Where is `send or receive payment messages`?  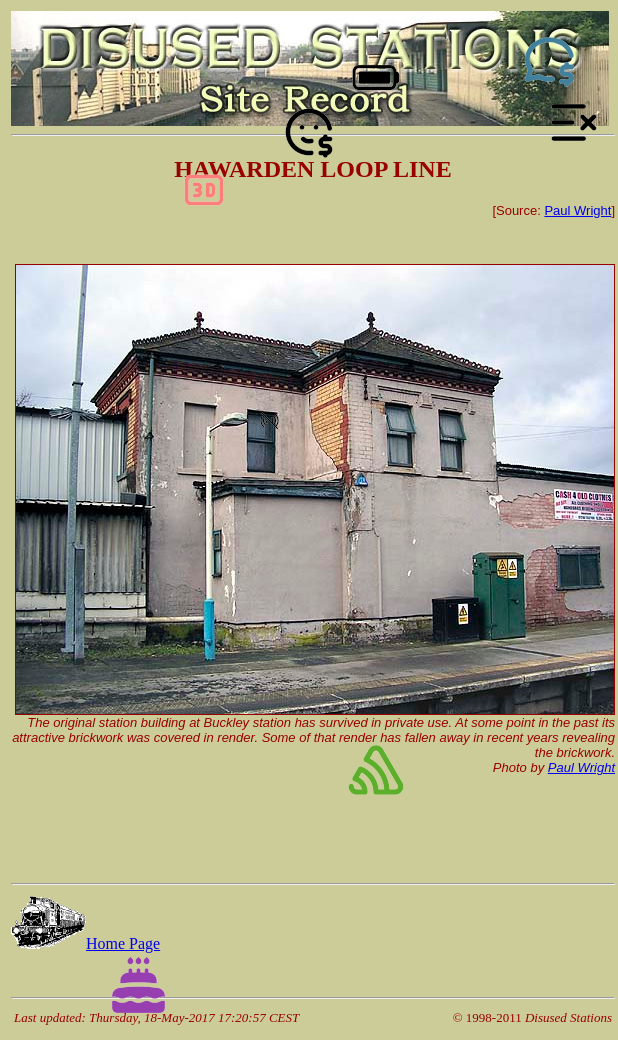 send or receive payment messages is located at coordinates (549, 59).